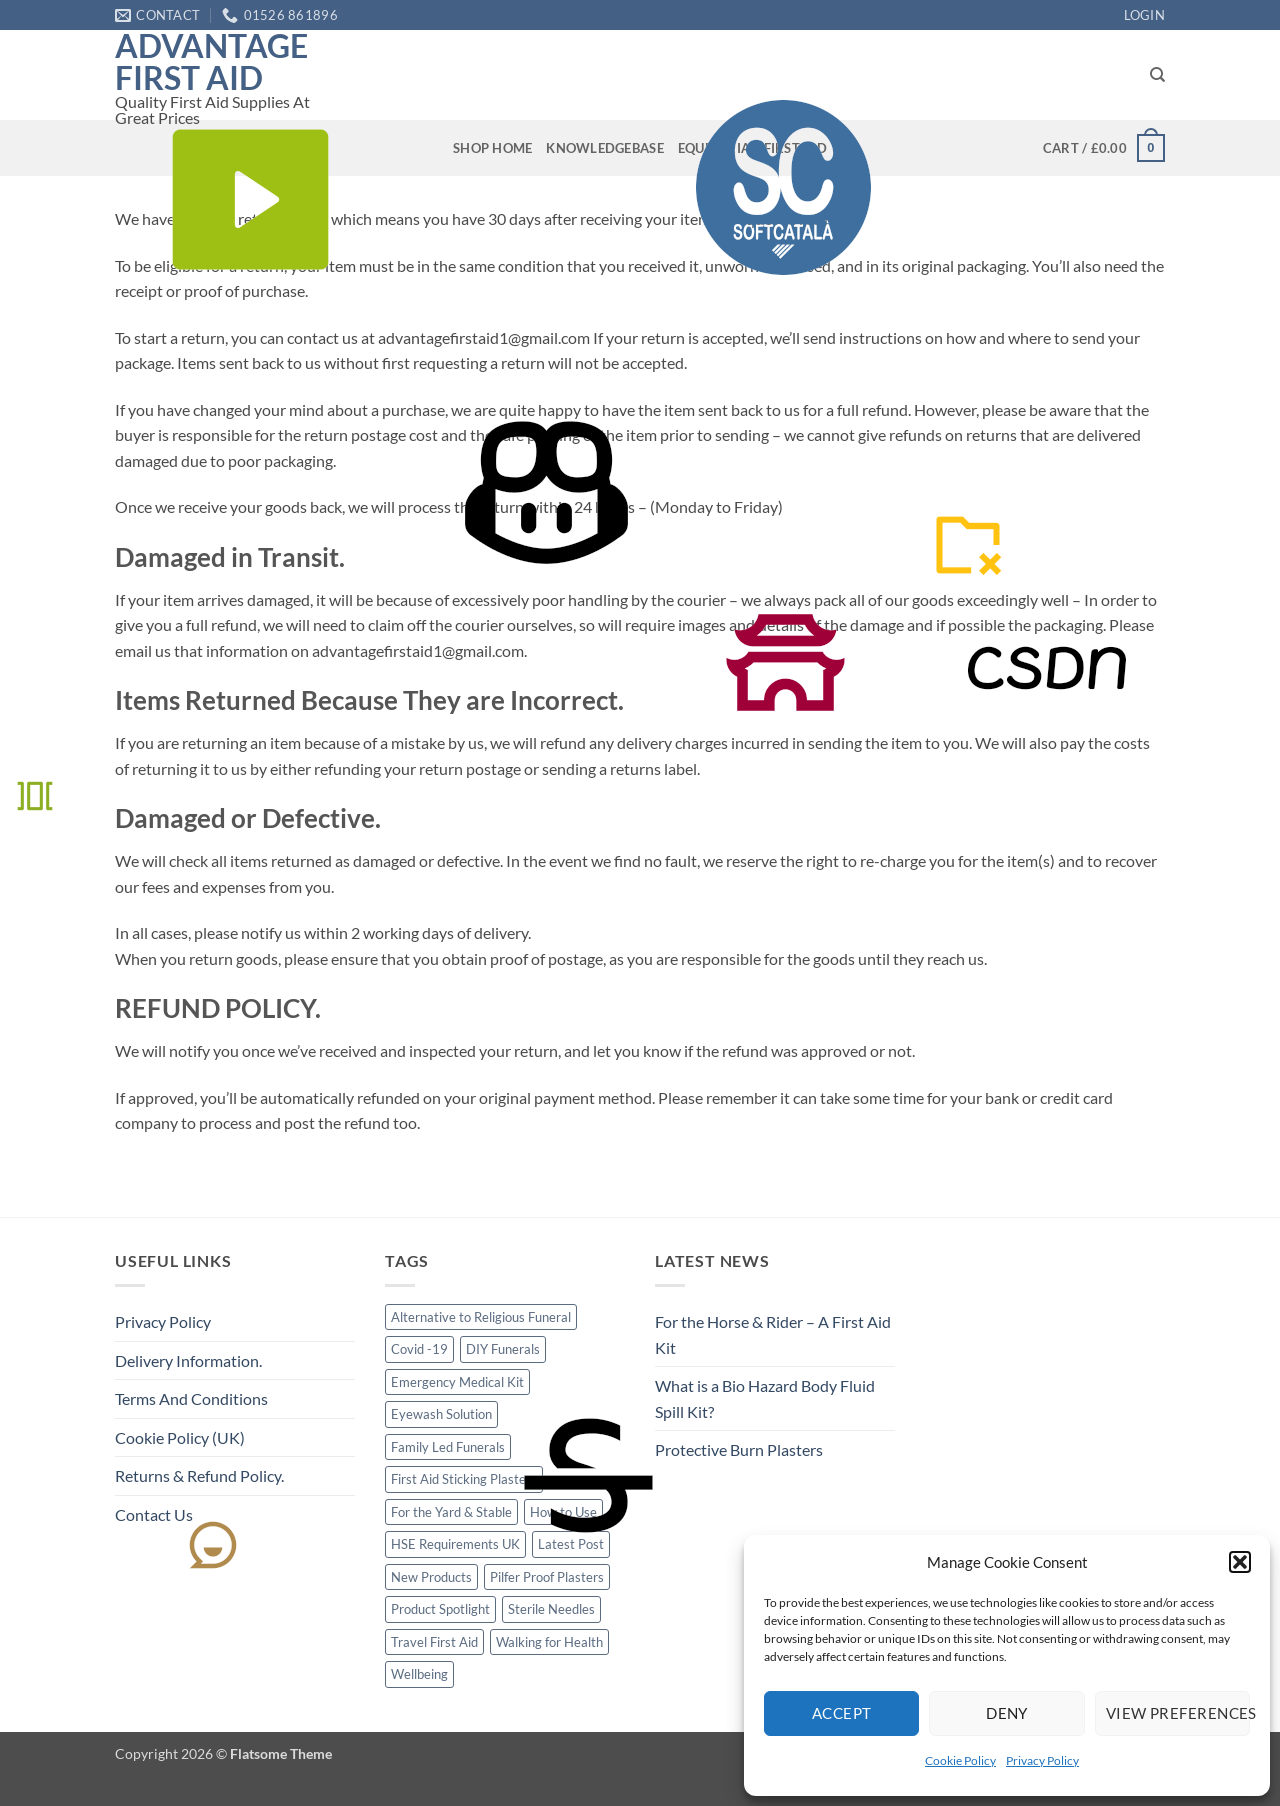 The width and height of the screenshot is (1280, 1806). Describe the element at coordinates (588, 1475) in the screenshot. I see `apply strikethrough formatting to selected text` at that location.